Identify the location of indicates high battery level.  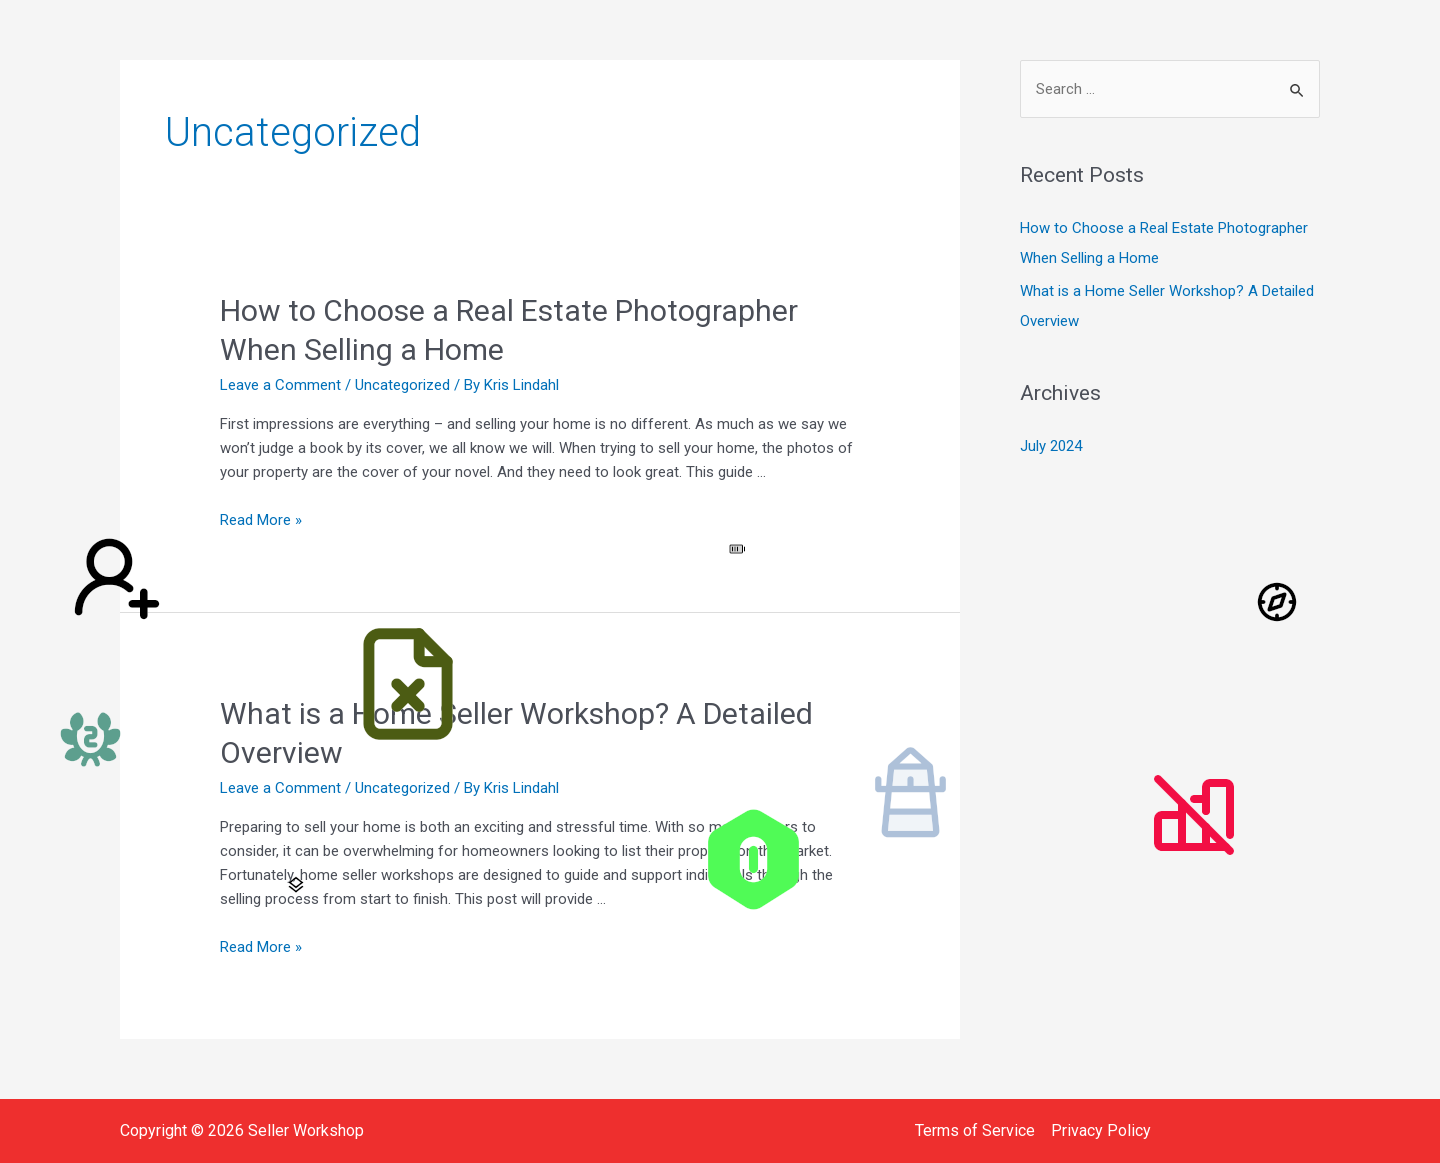
(737, 549).